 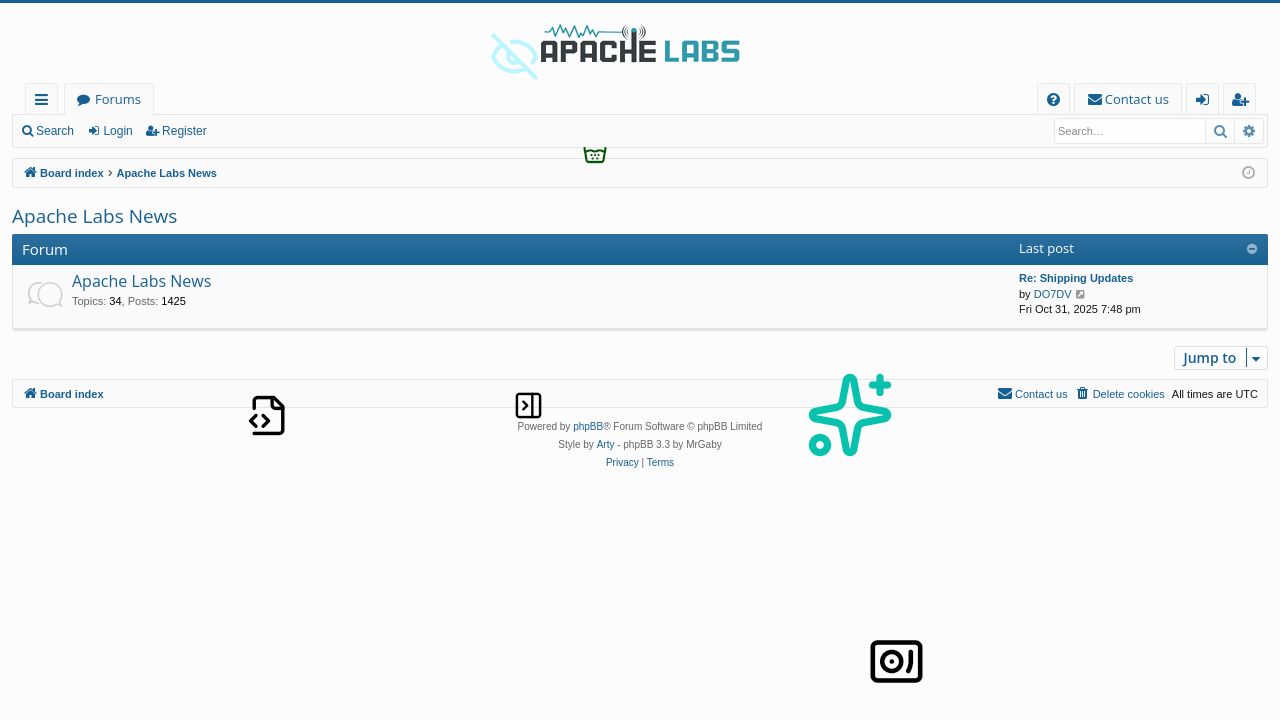 What do you see at coordinates (268, 415) in the screenshot?
I see `view source code file` at bounding box center [268, 415].